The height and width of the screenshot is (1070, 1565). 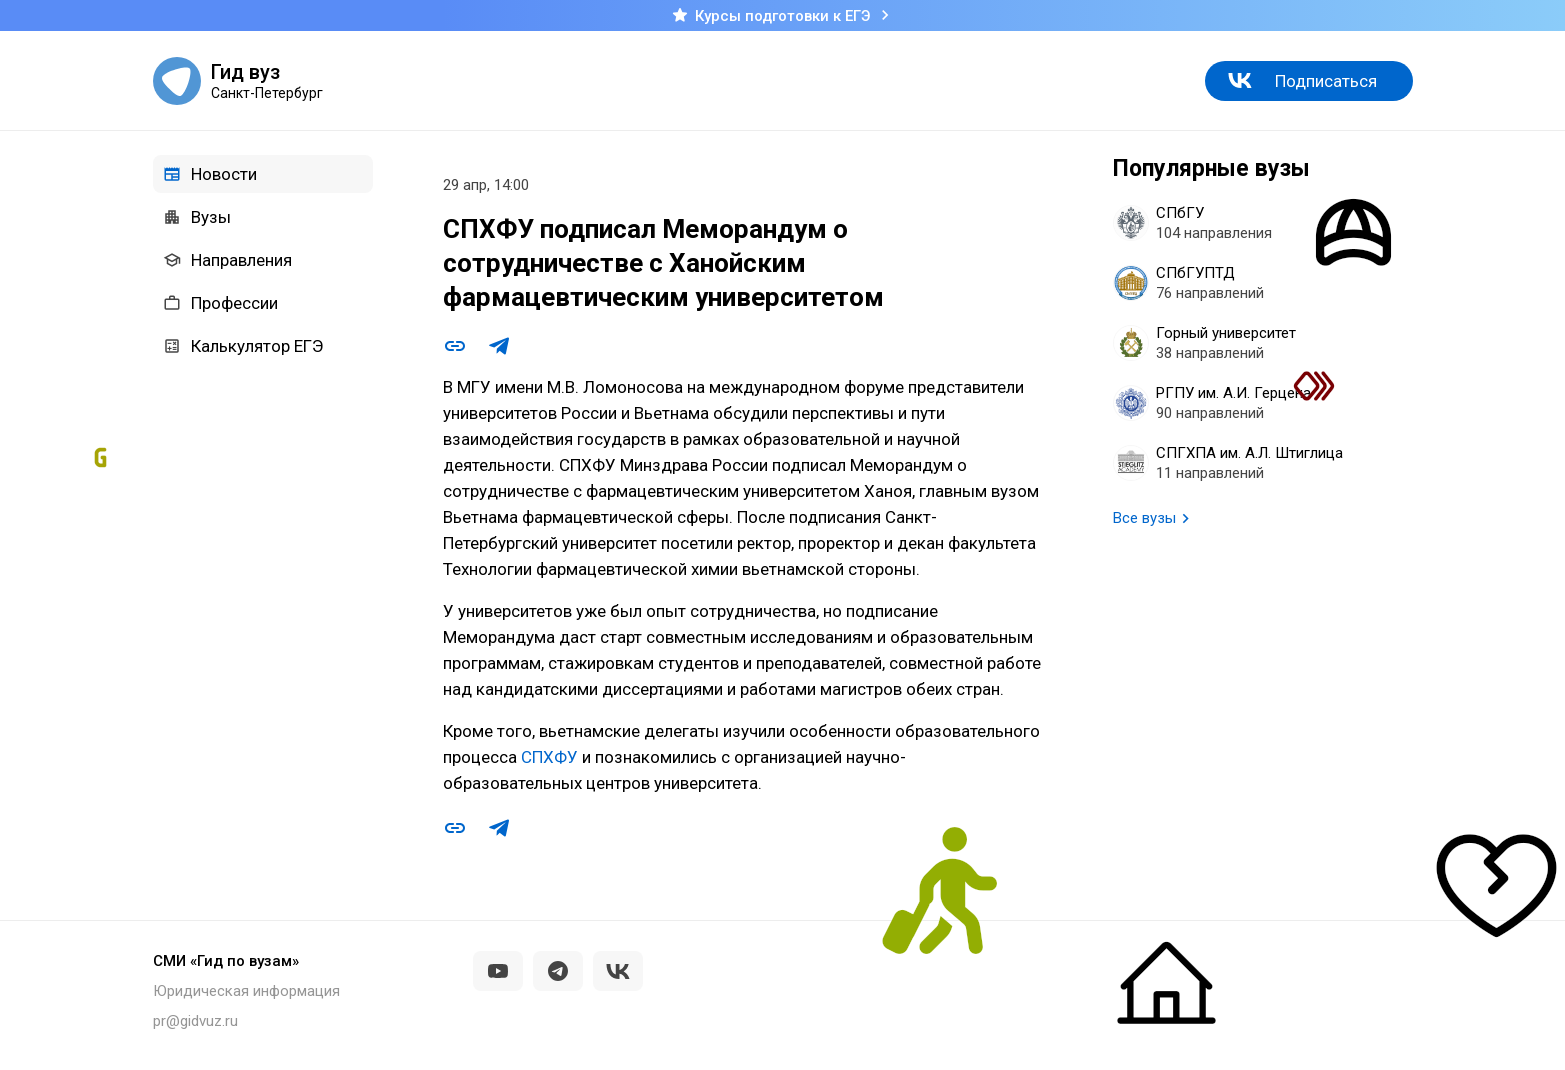 What do you see at coordinates (1314, 386) in the screenshot?
I see `access keyframe animation controls` at bounding box center [1314, 386].